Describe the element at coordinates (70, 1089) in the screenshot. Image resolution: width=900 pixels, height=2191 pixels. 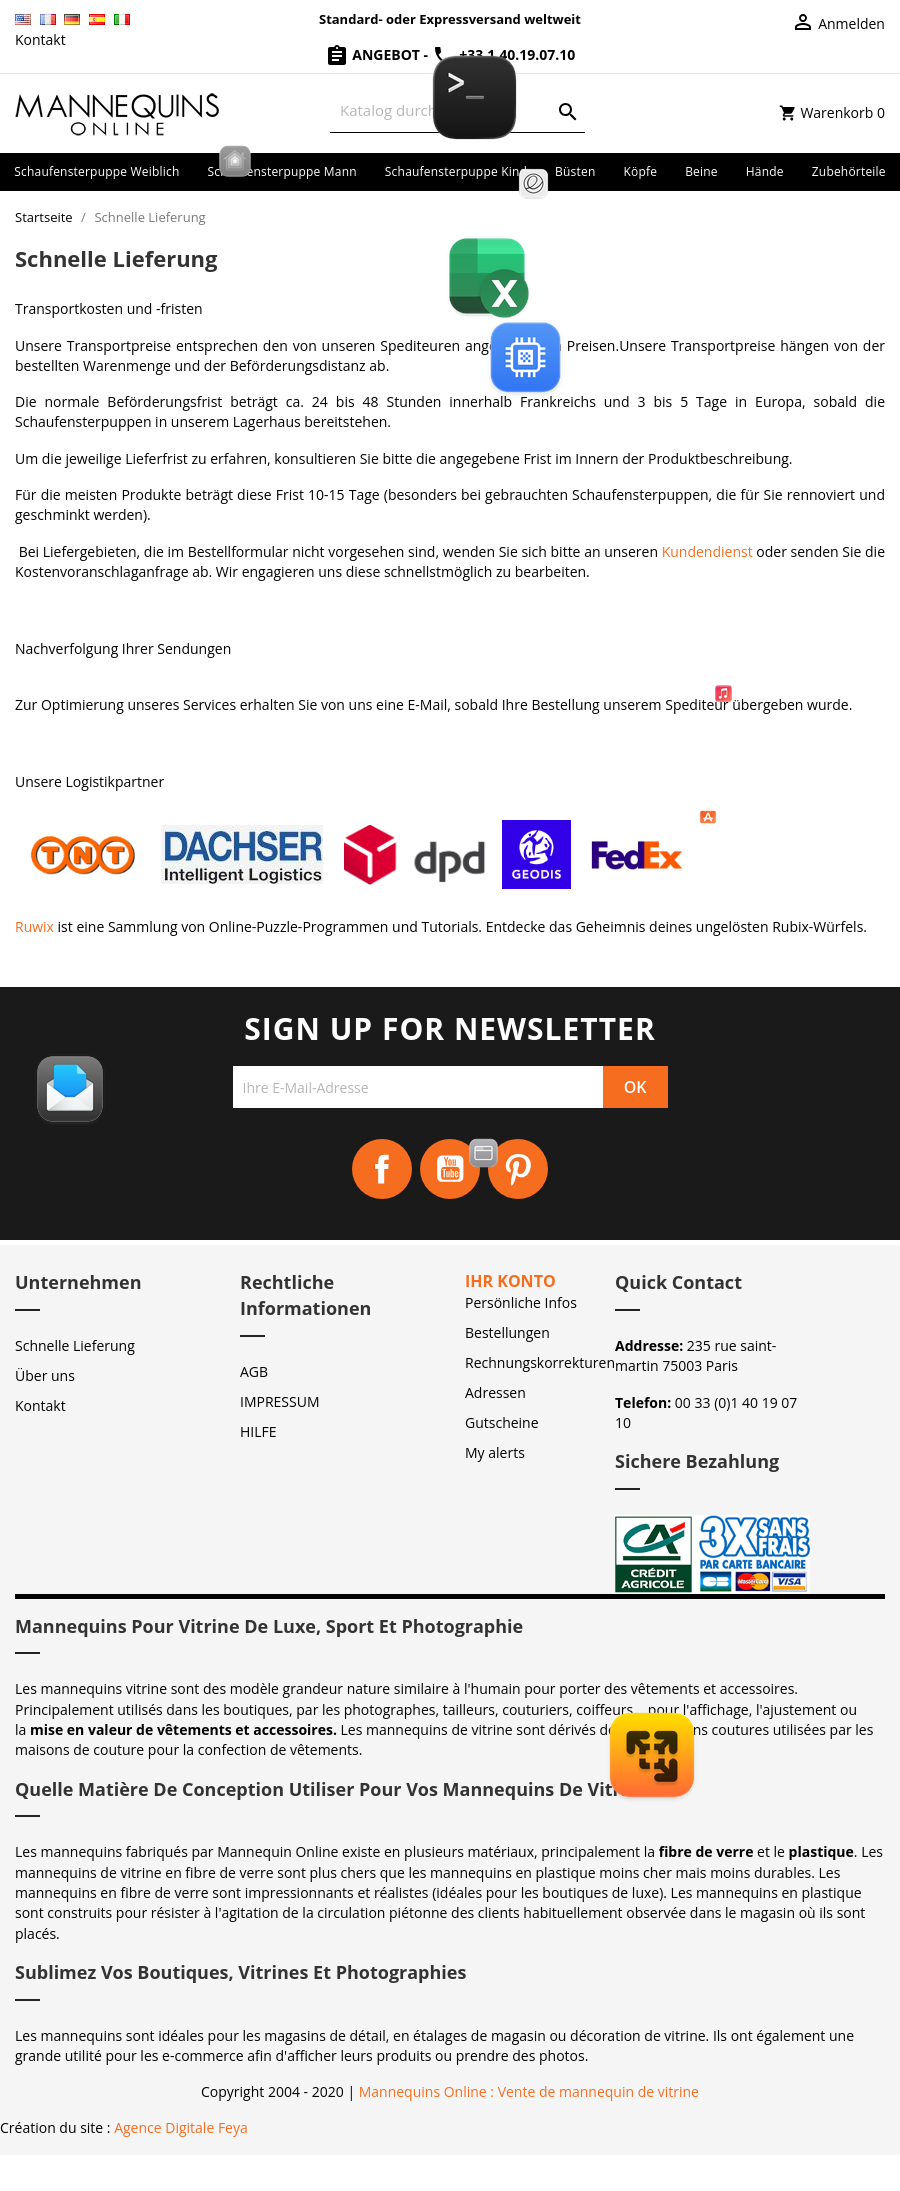
I see `open the mail app` at that location.